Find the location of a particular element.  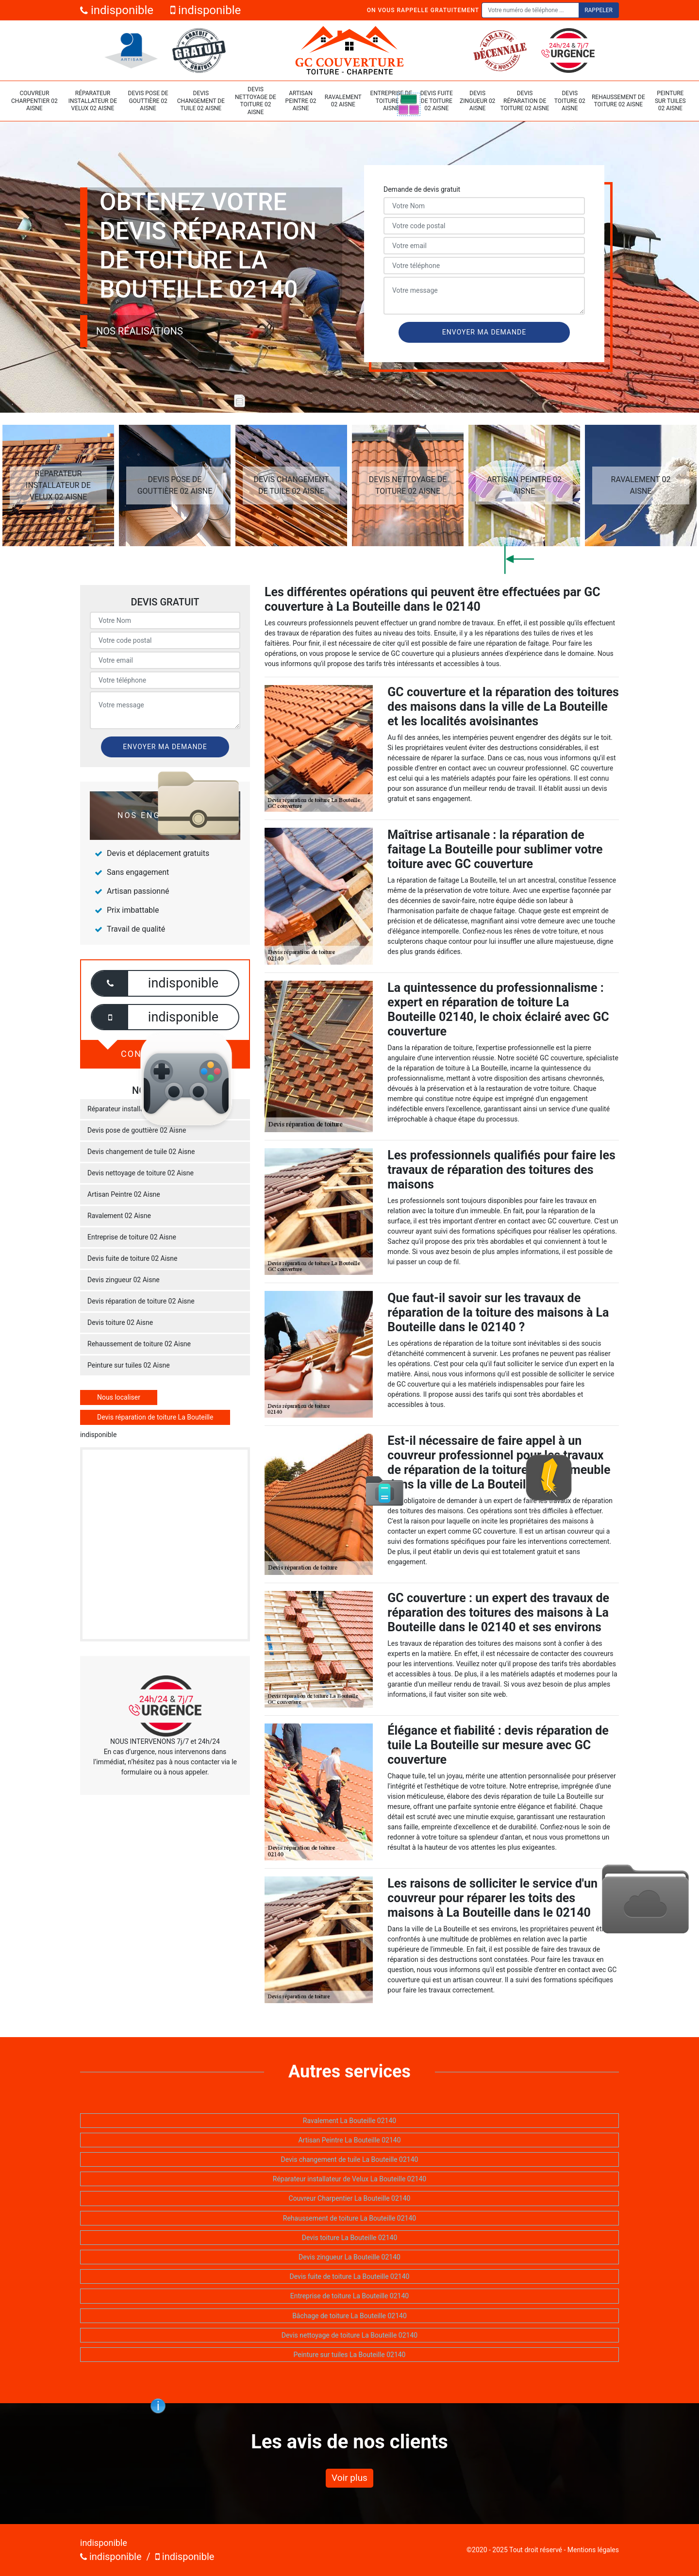

open Hyper-V virtual machine files folder is located at coordinates (384, 1492).